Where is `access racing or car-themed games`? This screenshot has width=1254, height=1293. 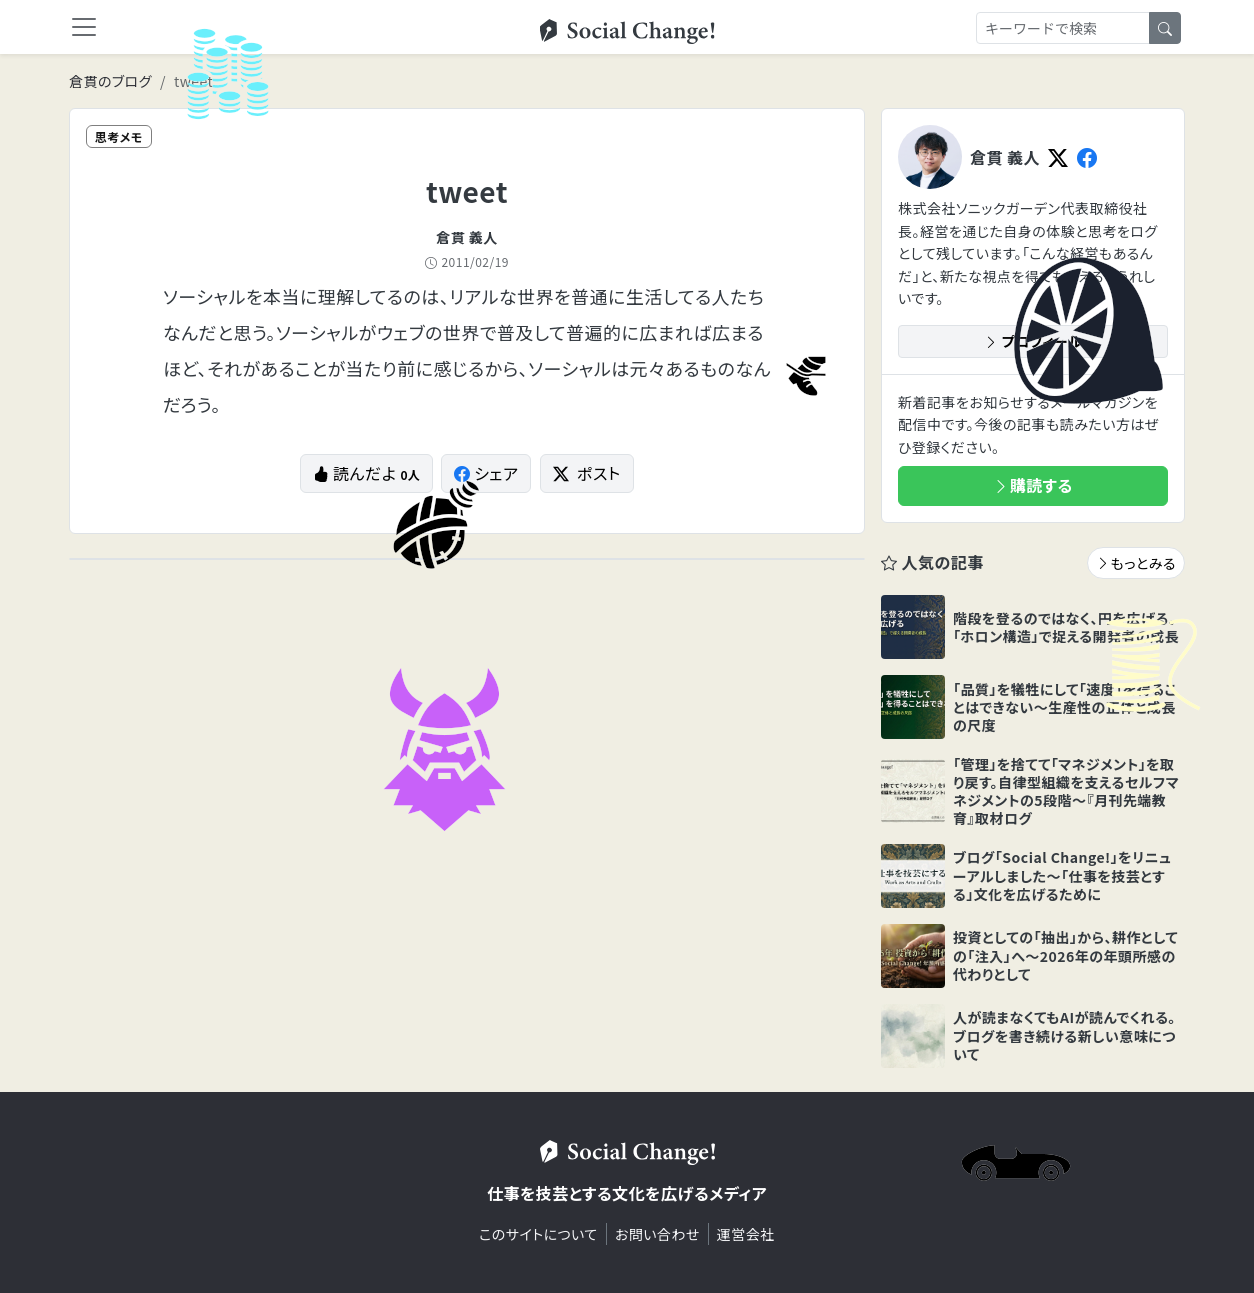 access racing or car-themed games is located at coordinates (1016, 1163).